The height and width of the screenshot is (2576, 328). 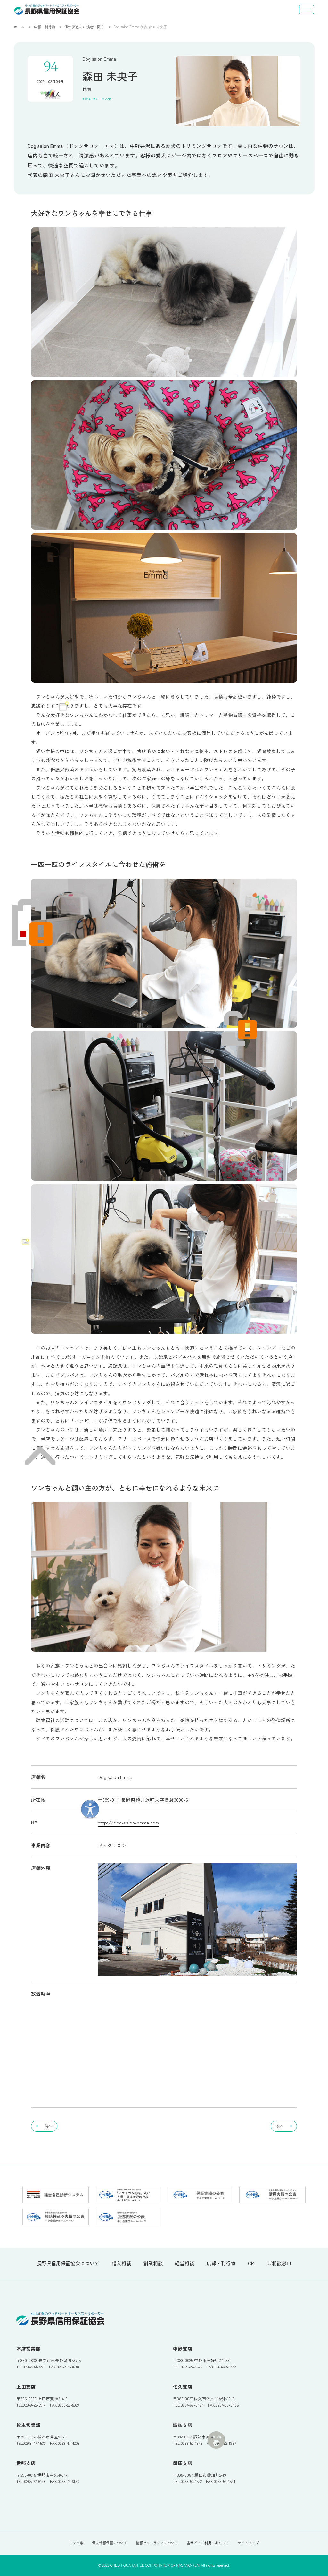 What do you see at coordinates (40, 152) in the screenshot?
I see `indicates overcast or cloudy weather conditions` at bounding box center [40, 152].